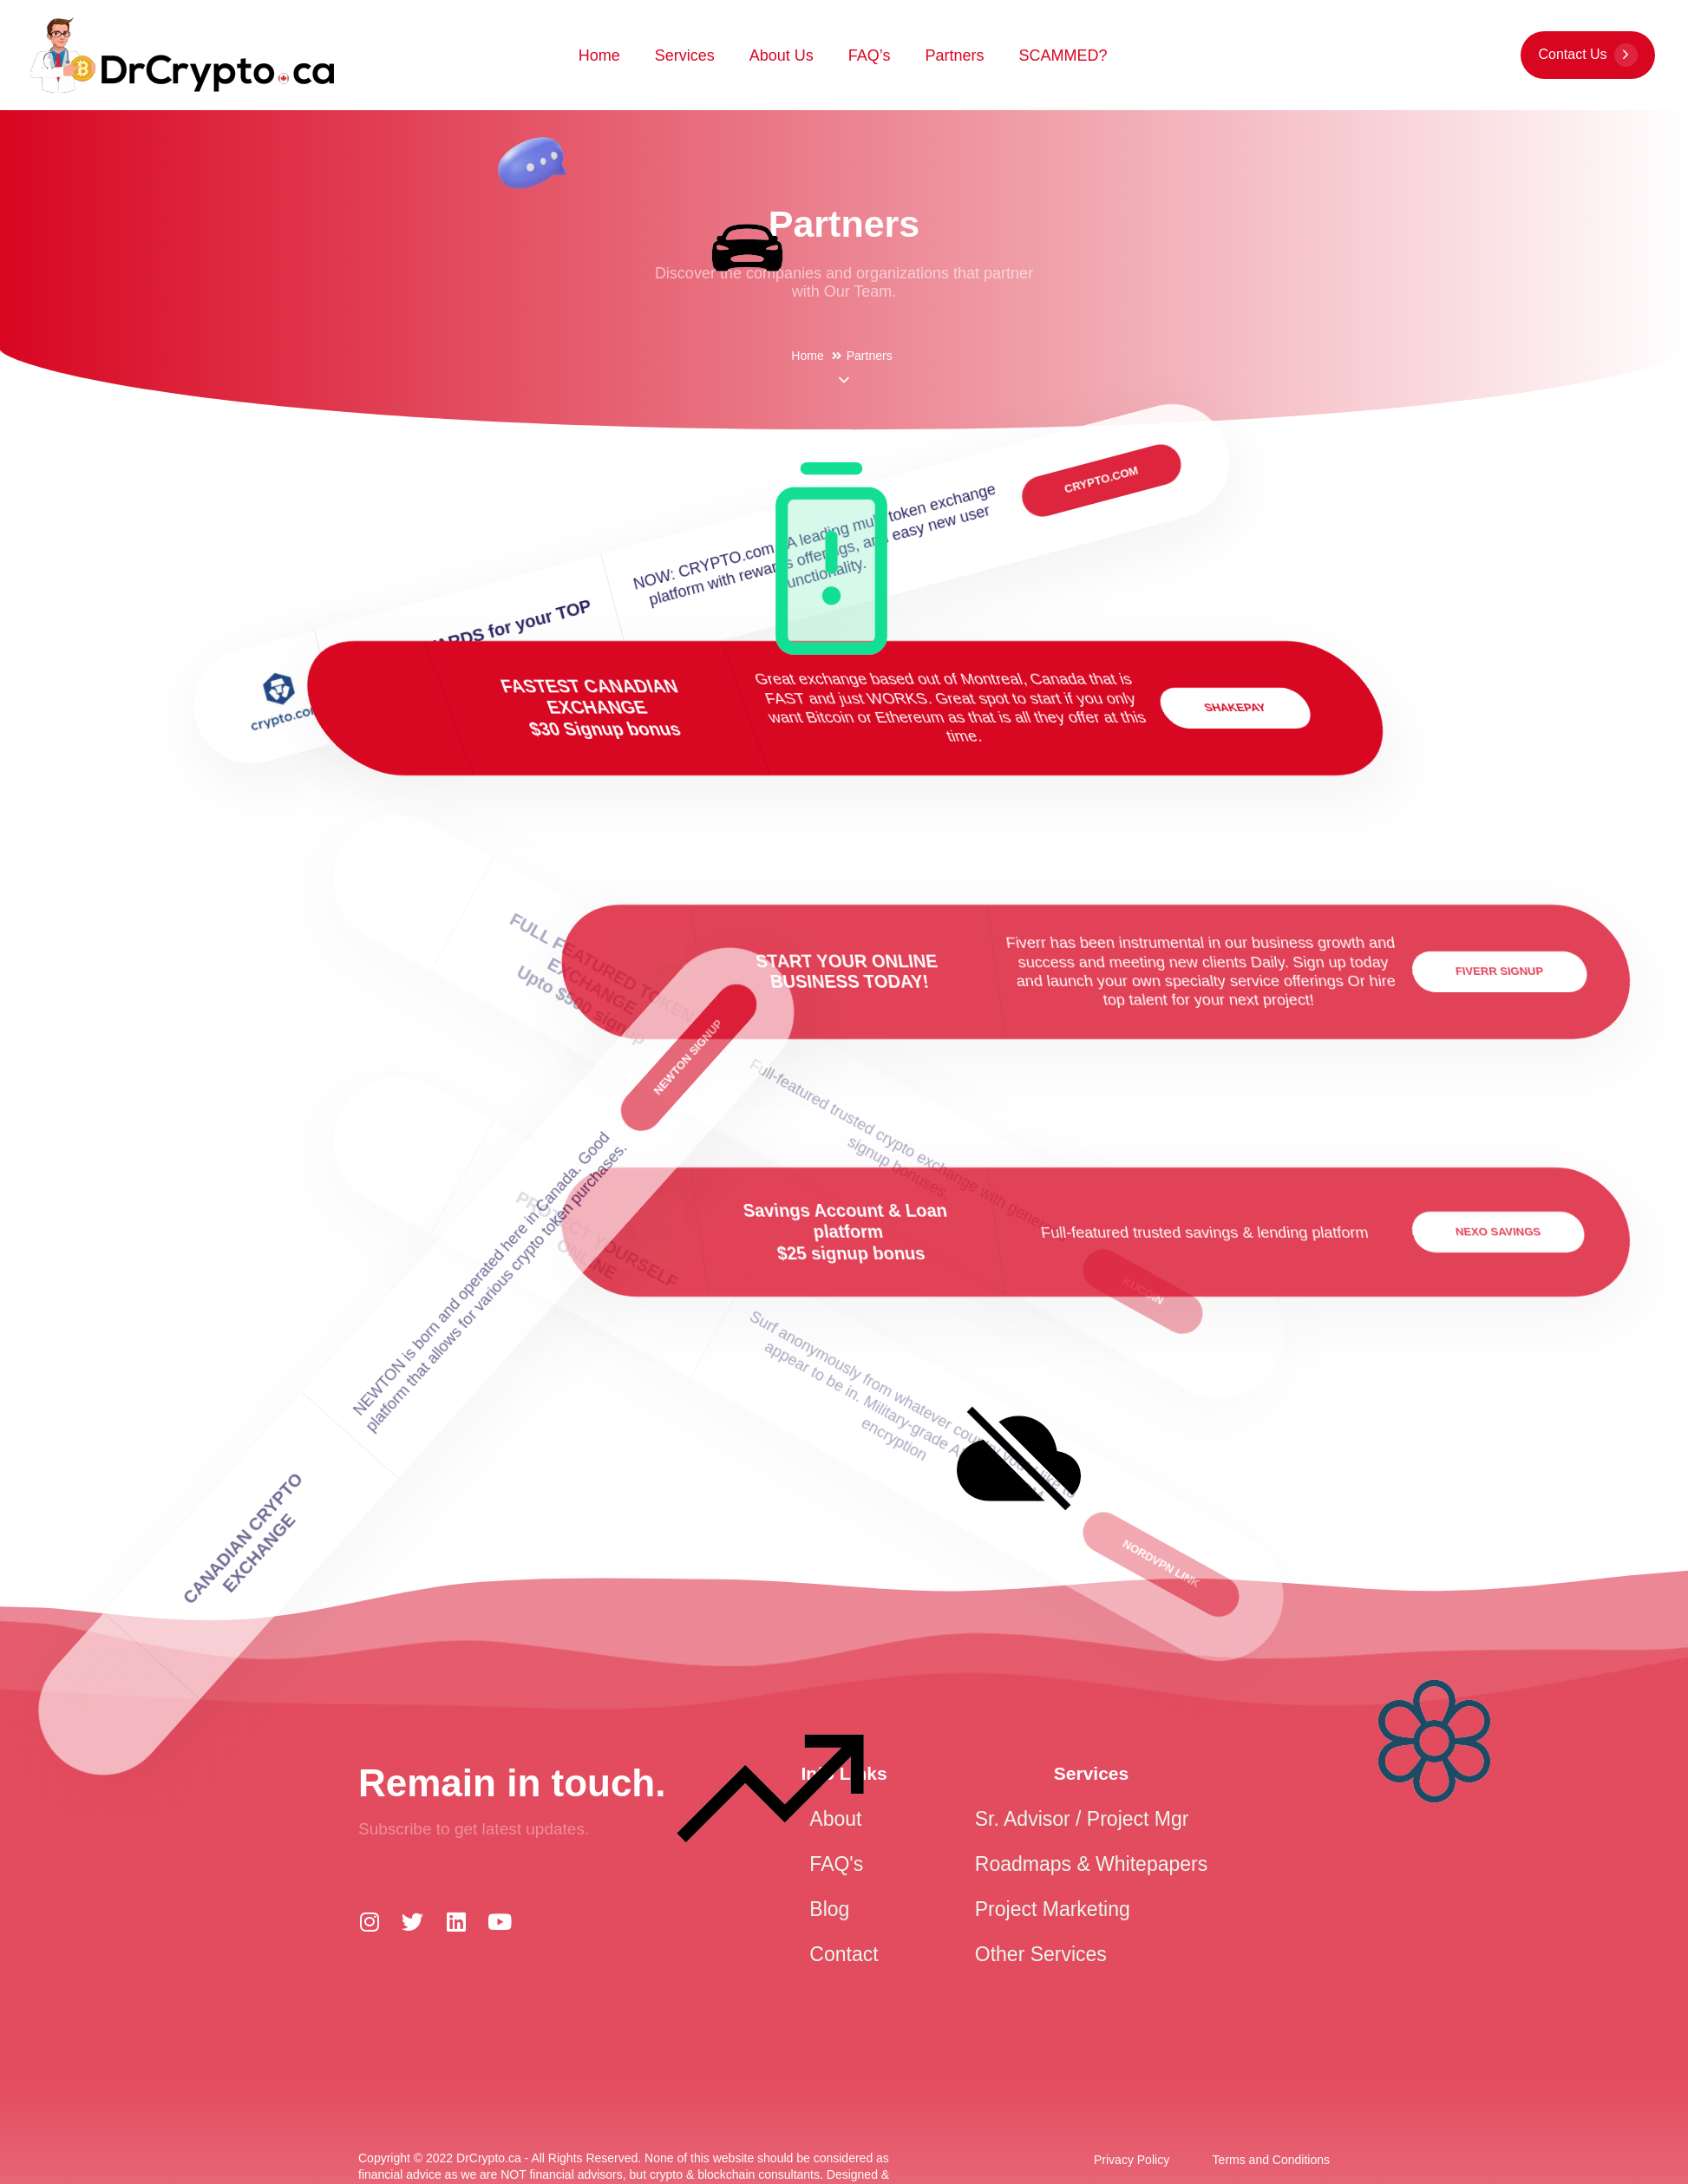 This screenshot has width=1688, height=2184. What do you see at coordinates (1018, 1458) in the screenshot?
I see `indicates cloud services are unavailable` at bounding box center [1018, 1458].